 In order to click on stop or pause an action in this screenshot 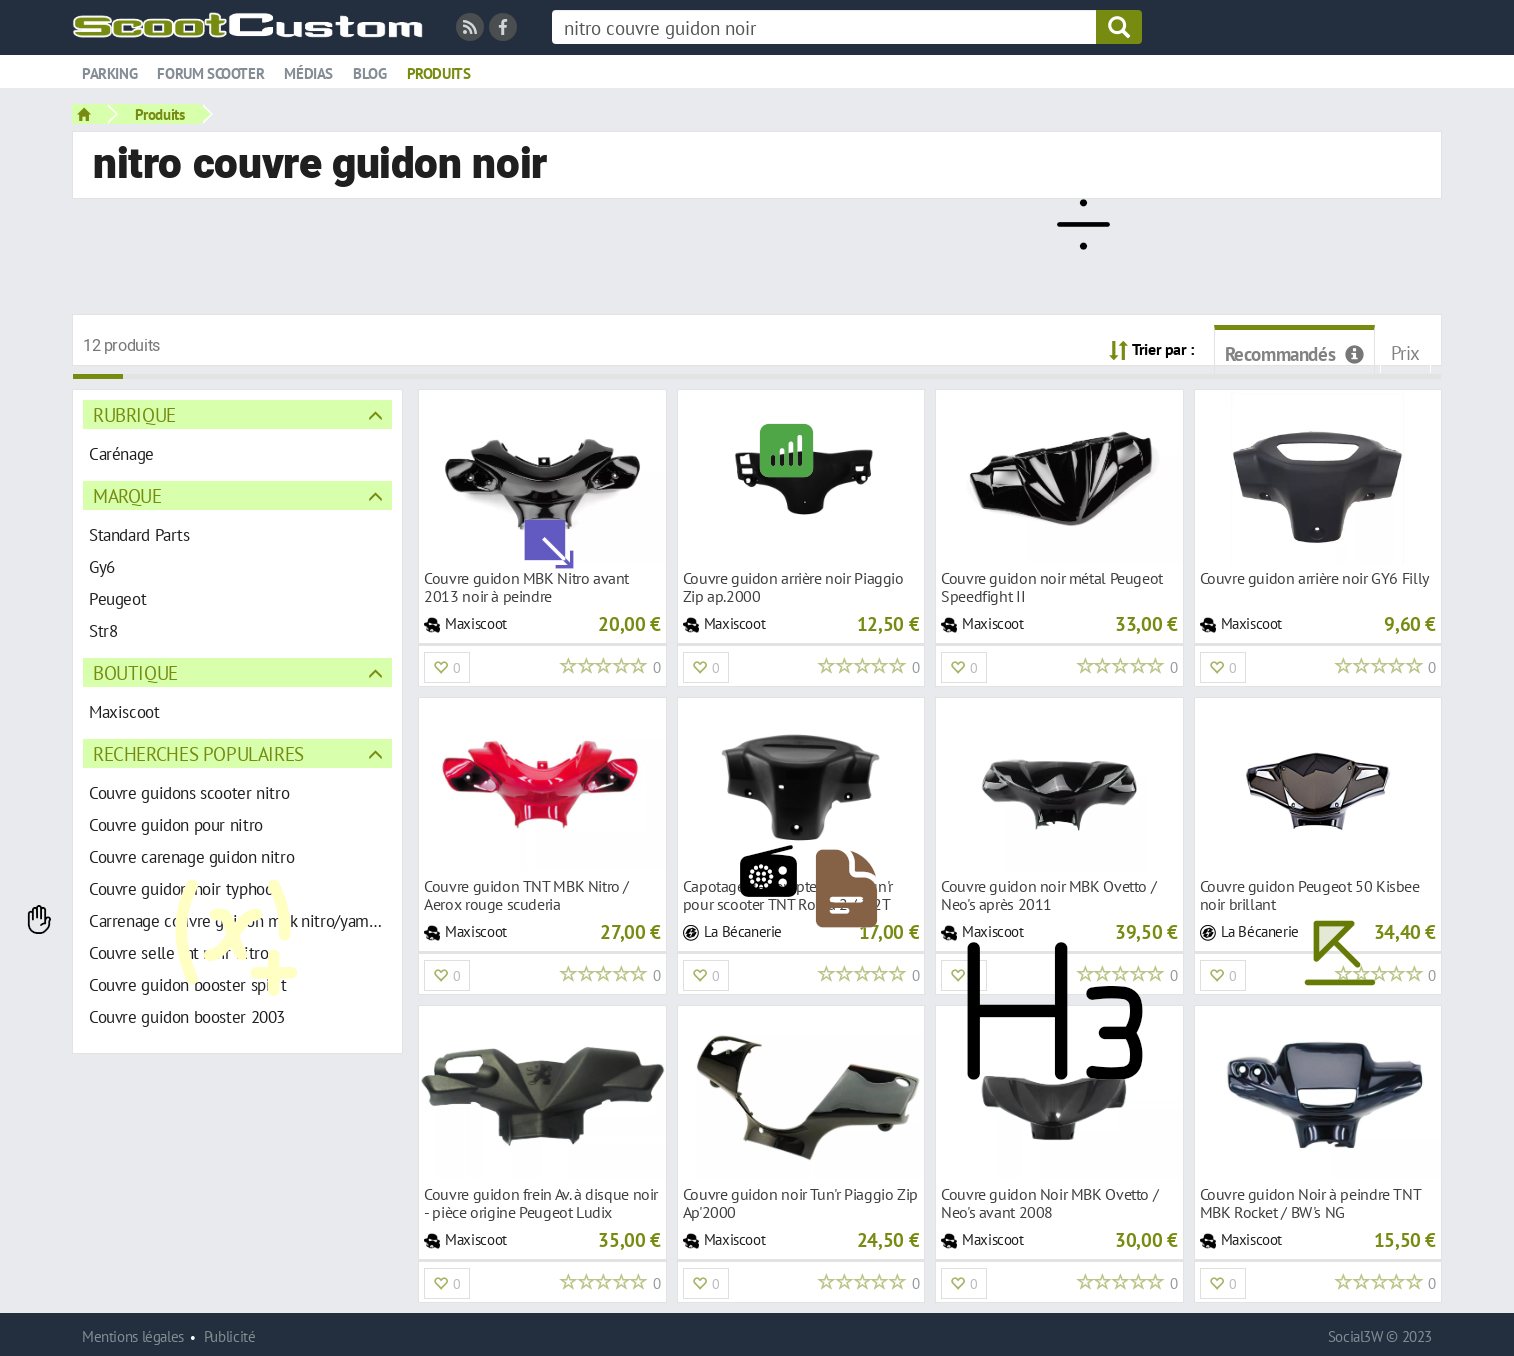, I will do `click(39, 919)`.